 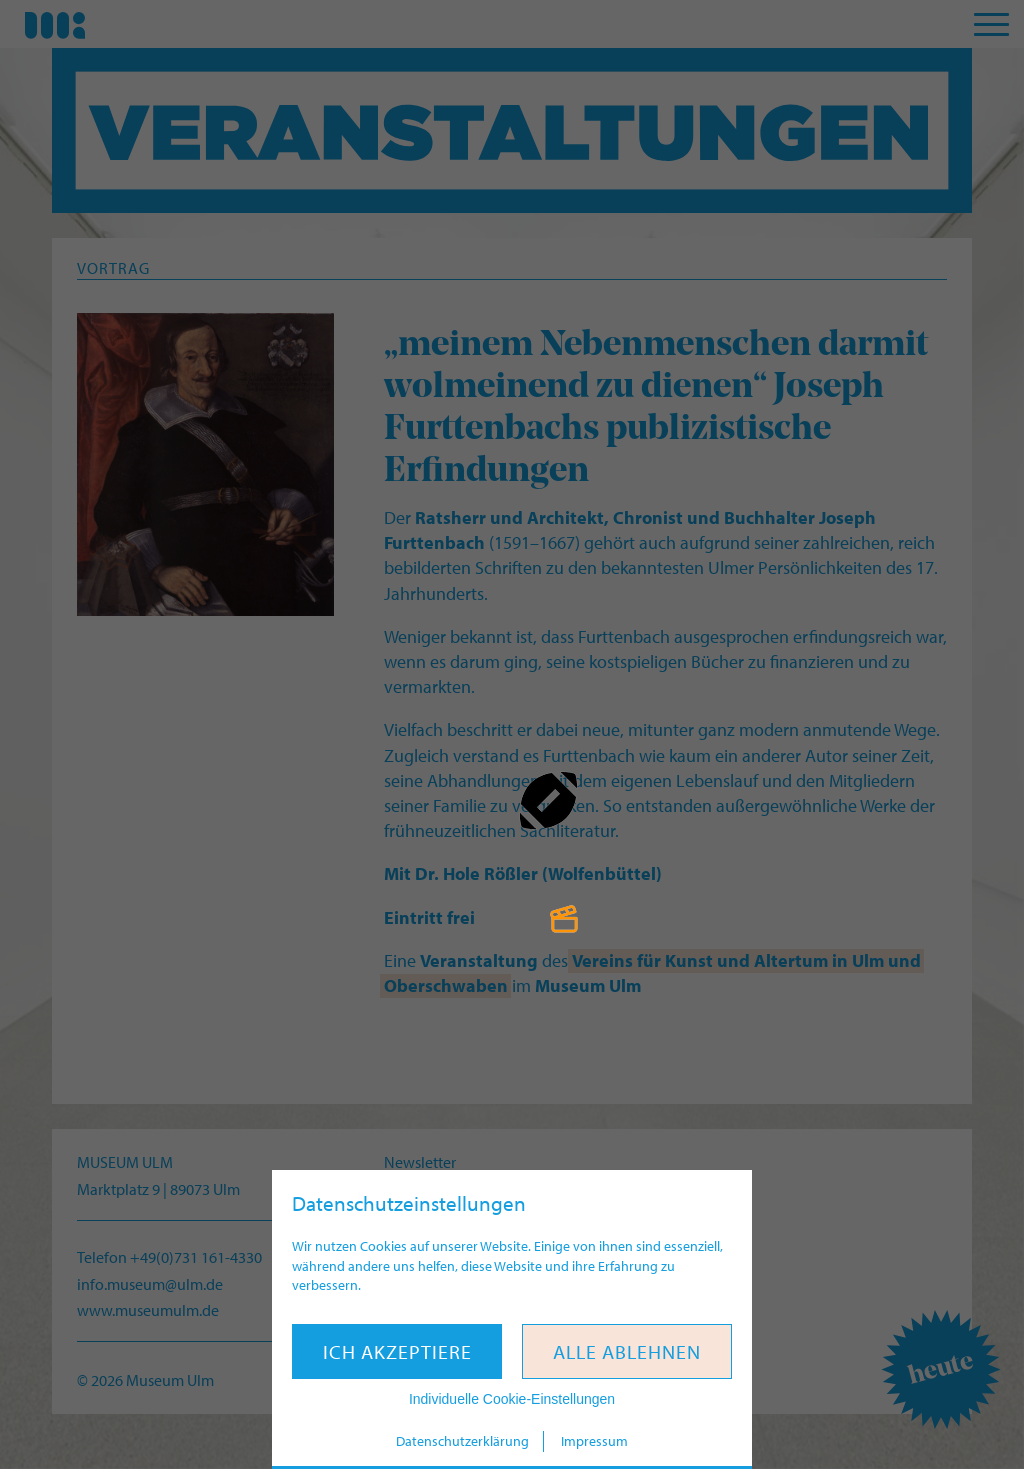 What do you see at coordinates (564, 919) in the screenshot?
I see `access video or movie content` at bounding box center [564, 919].